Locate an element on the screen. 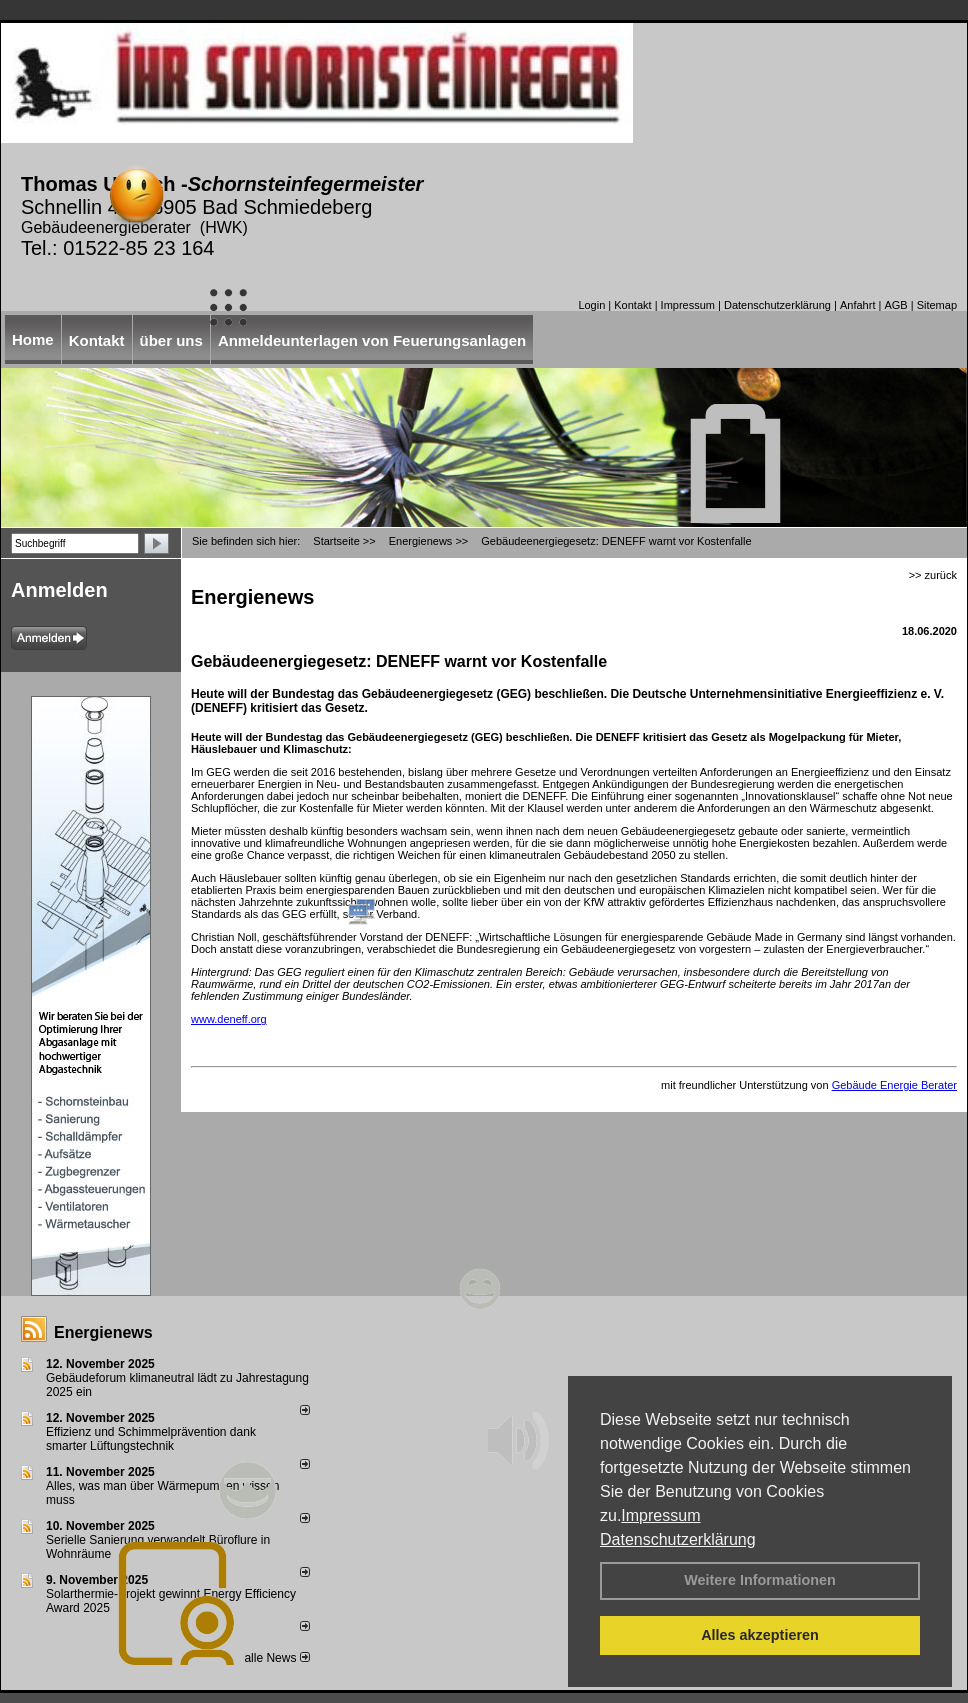 This screenshot has height=1703, width=968. indicates medium volume level is located at coordinates (520, 1440).